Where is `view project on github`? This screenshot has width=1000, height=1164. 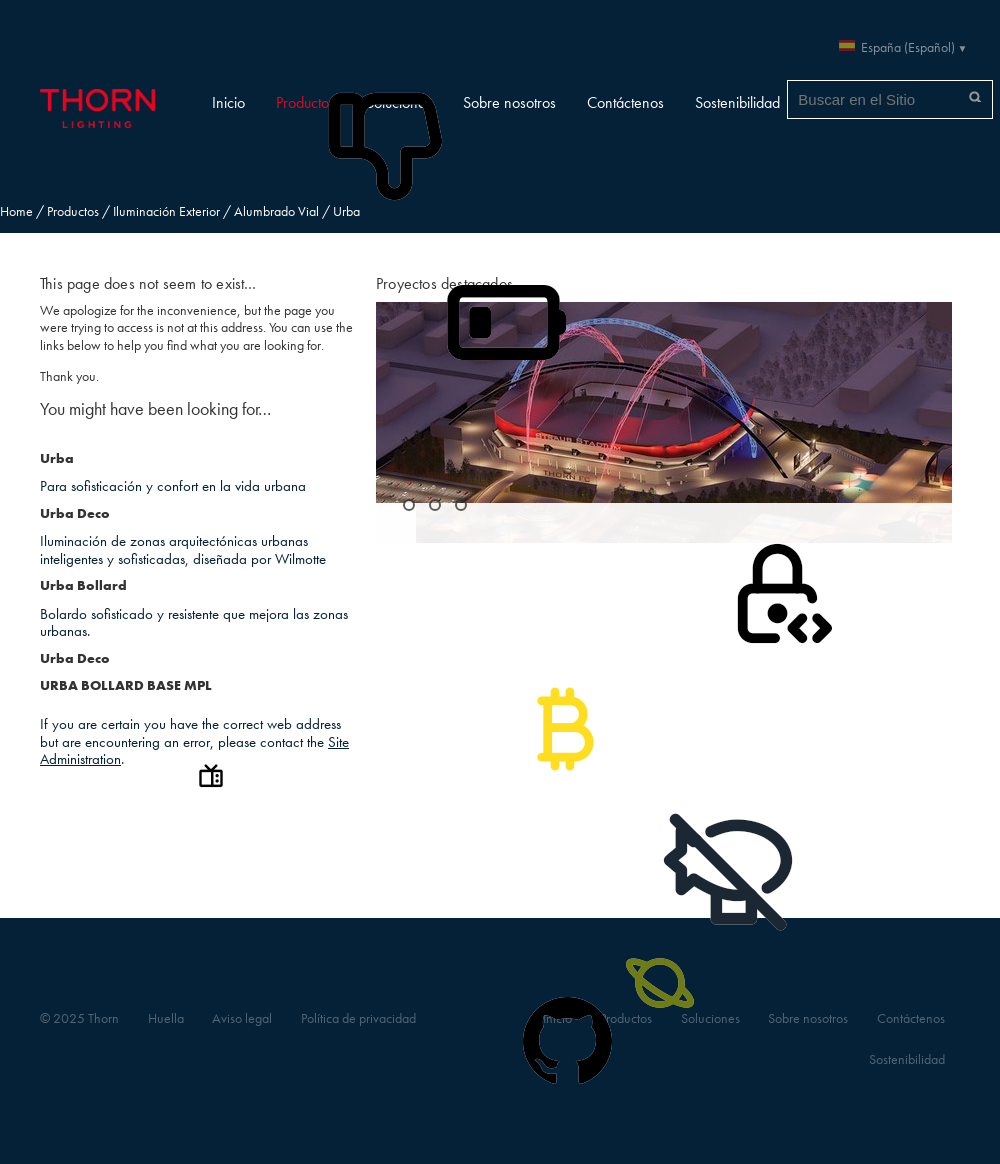 view project on github is located at coordinates (567, 1041).